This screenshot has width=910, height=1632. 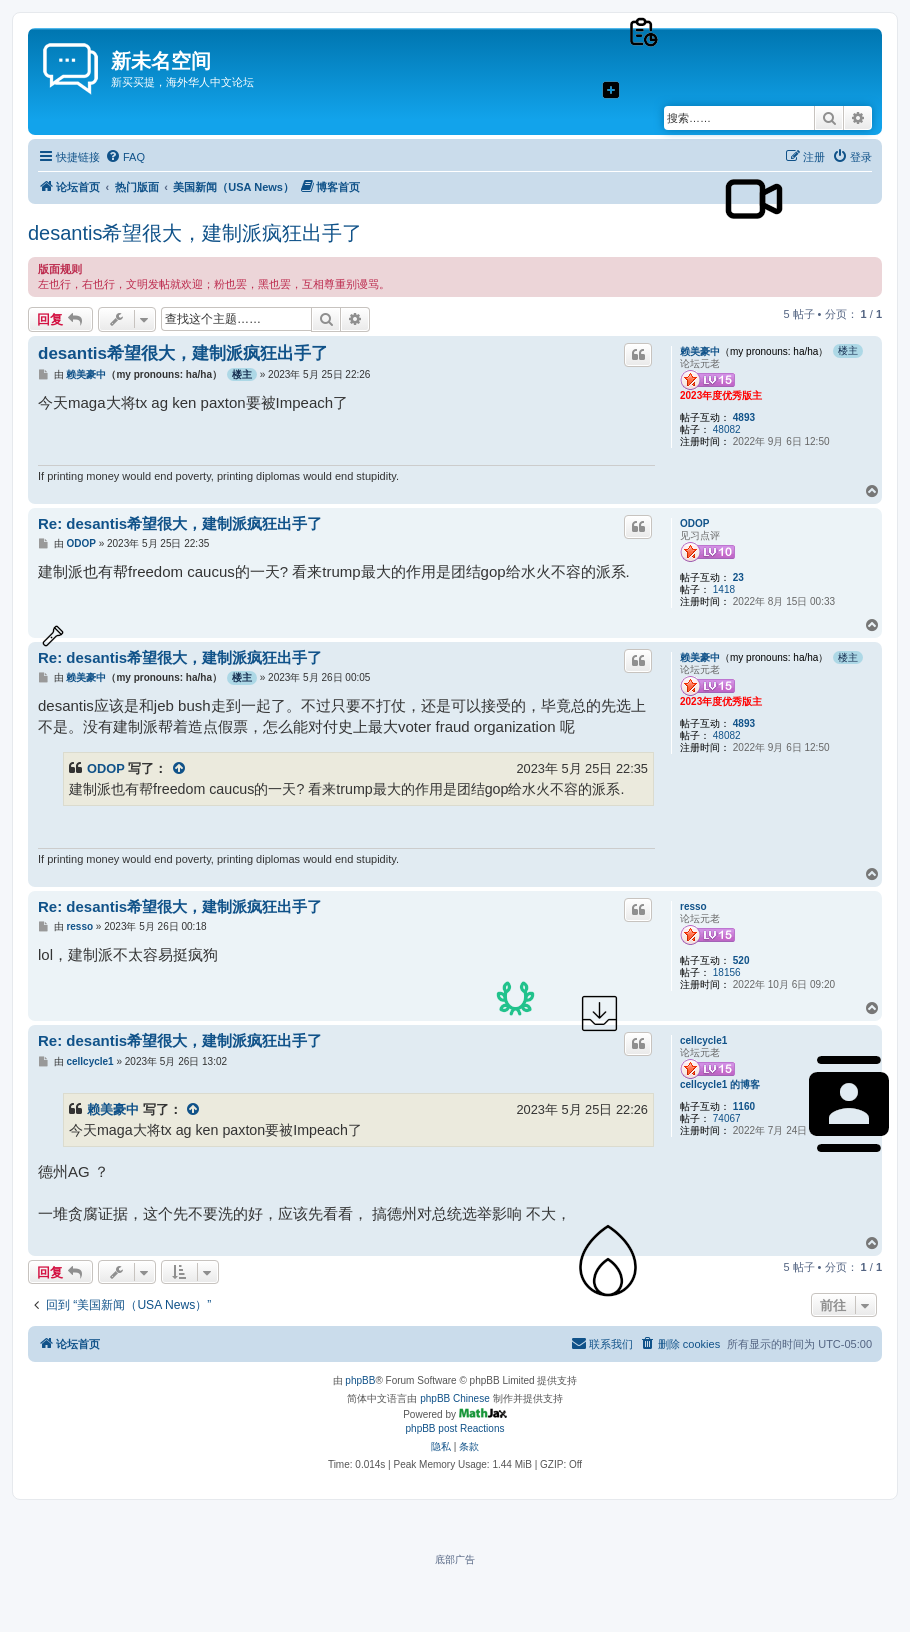 What do you see at coordinates (754, 199) in the screenshot?
I see `start a video call` at bounding box center [754, 199].